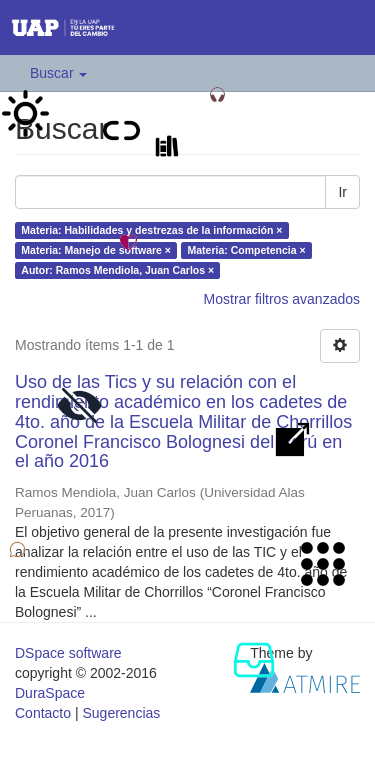 This screenshot has height=773, width=375. Describe the element at coordinates (128, 242) in the screenshot. I see `indicates partial like or favorite status` at that location.